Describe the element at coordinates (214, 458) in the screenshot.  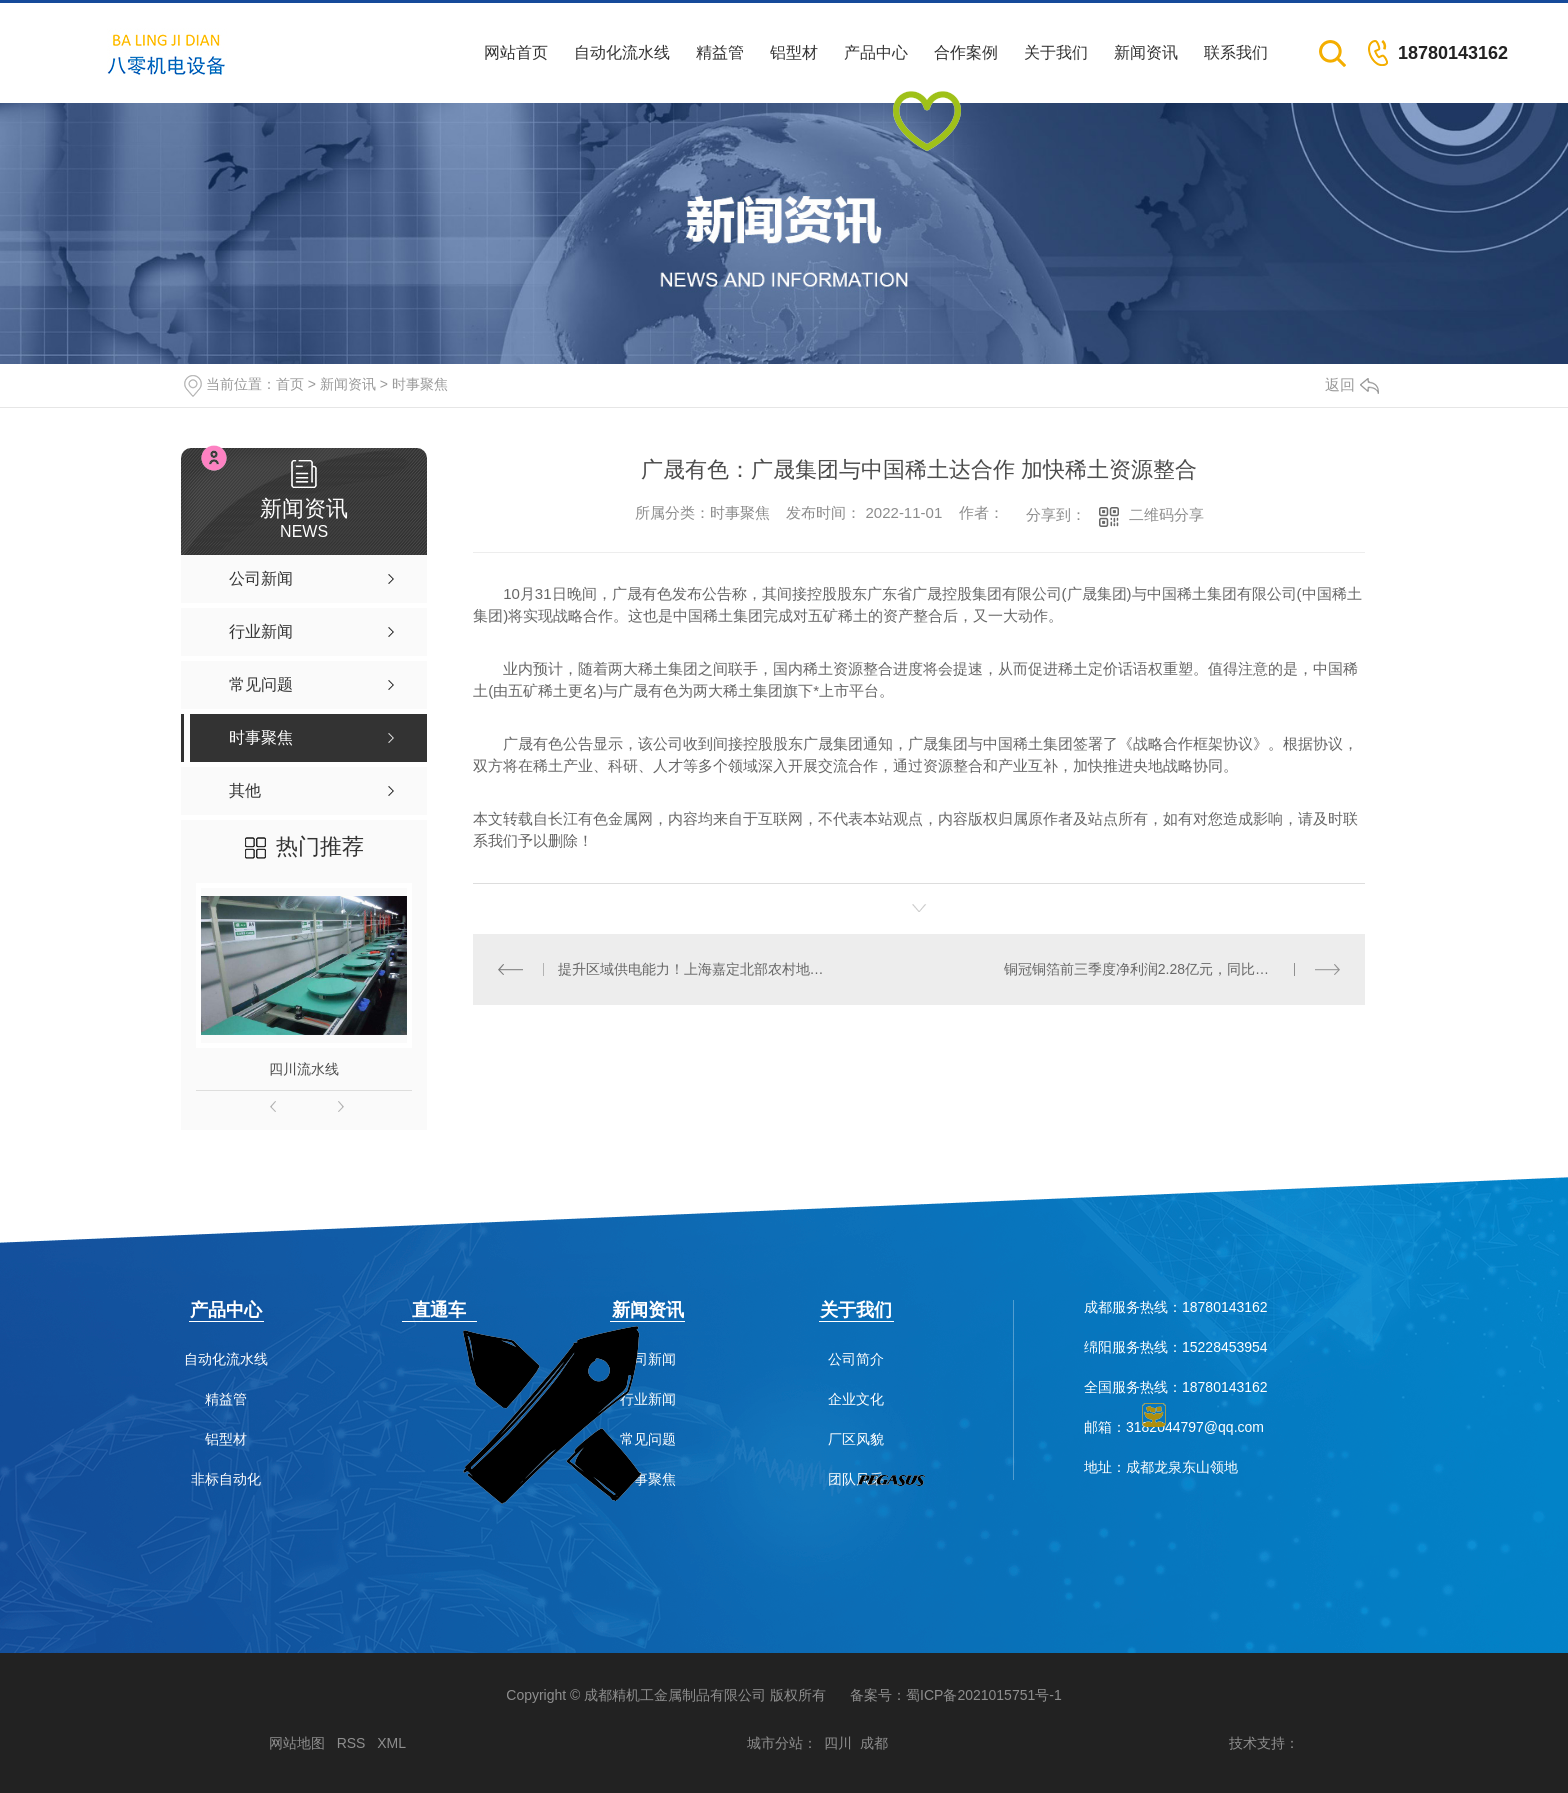
I see `access your account or profile` at that location.